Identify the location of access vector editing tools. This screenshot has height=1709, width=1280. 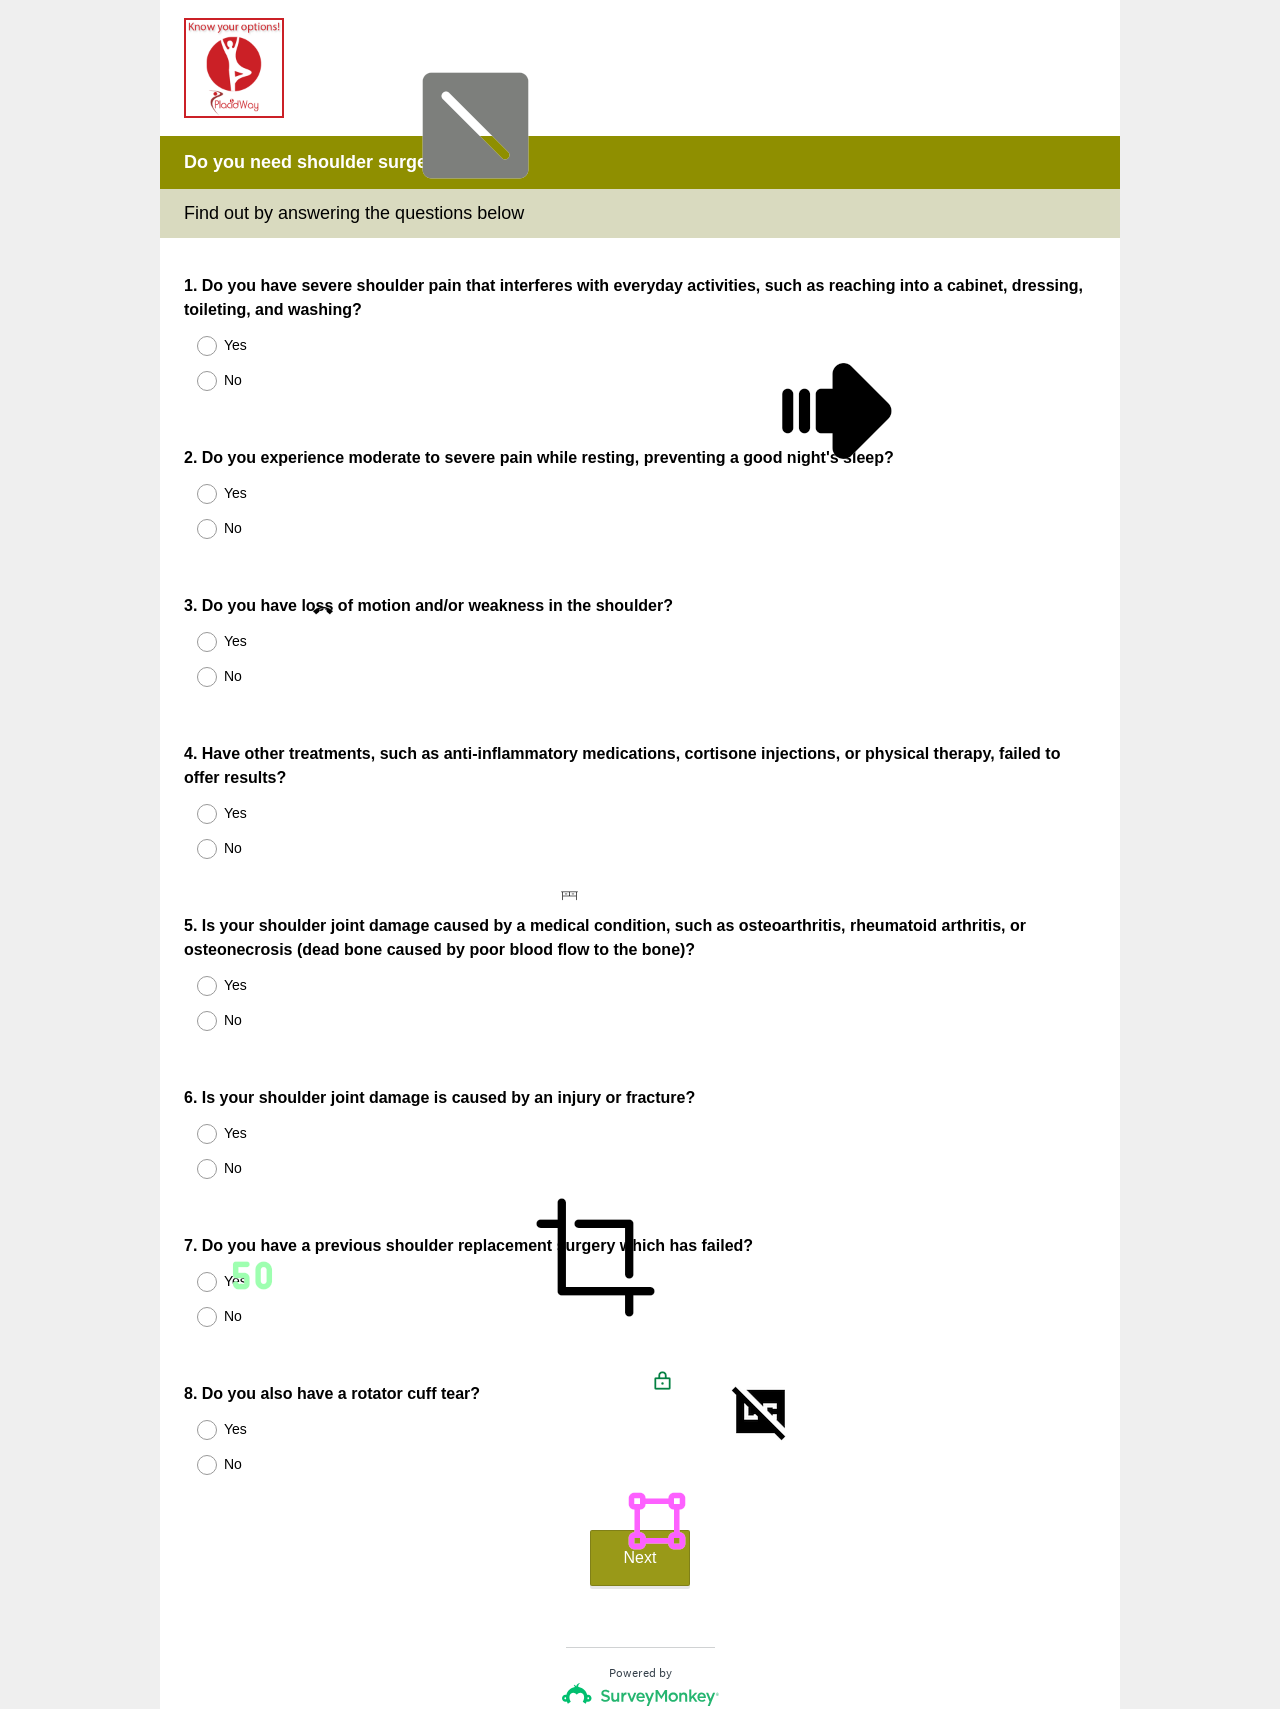
(657, 1521).